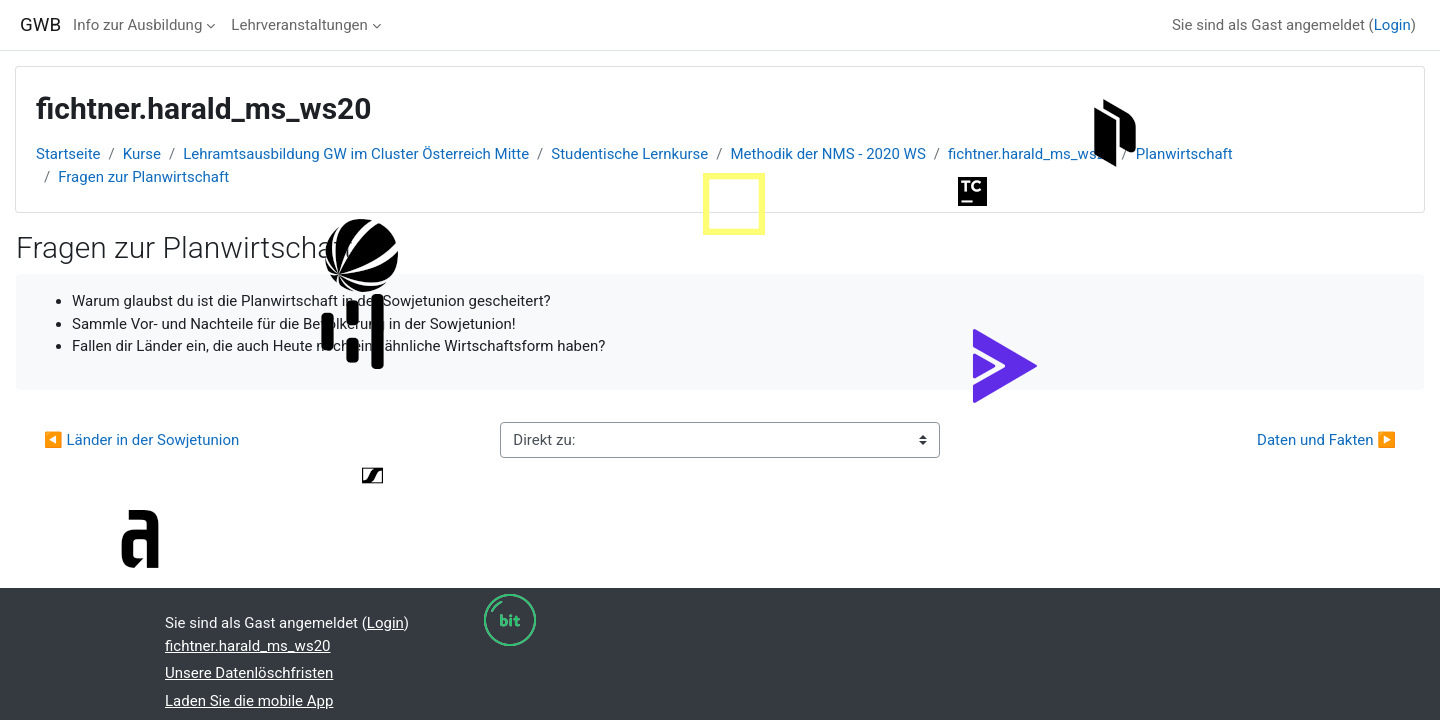 This screenshot has height=720, width=1440. What do you see at coordinates (510, 620) in the screenshot?
I see `bit component sharing platform logo` at bounding box center [510, 620].